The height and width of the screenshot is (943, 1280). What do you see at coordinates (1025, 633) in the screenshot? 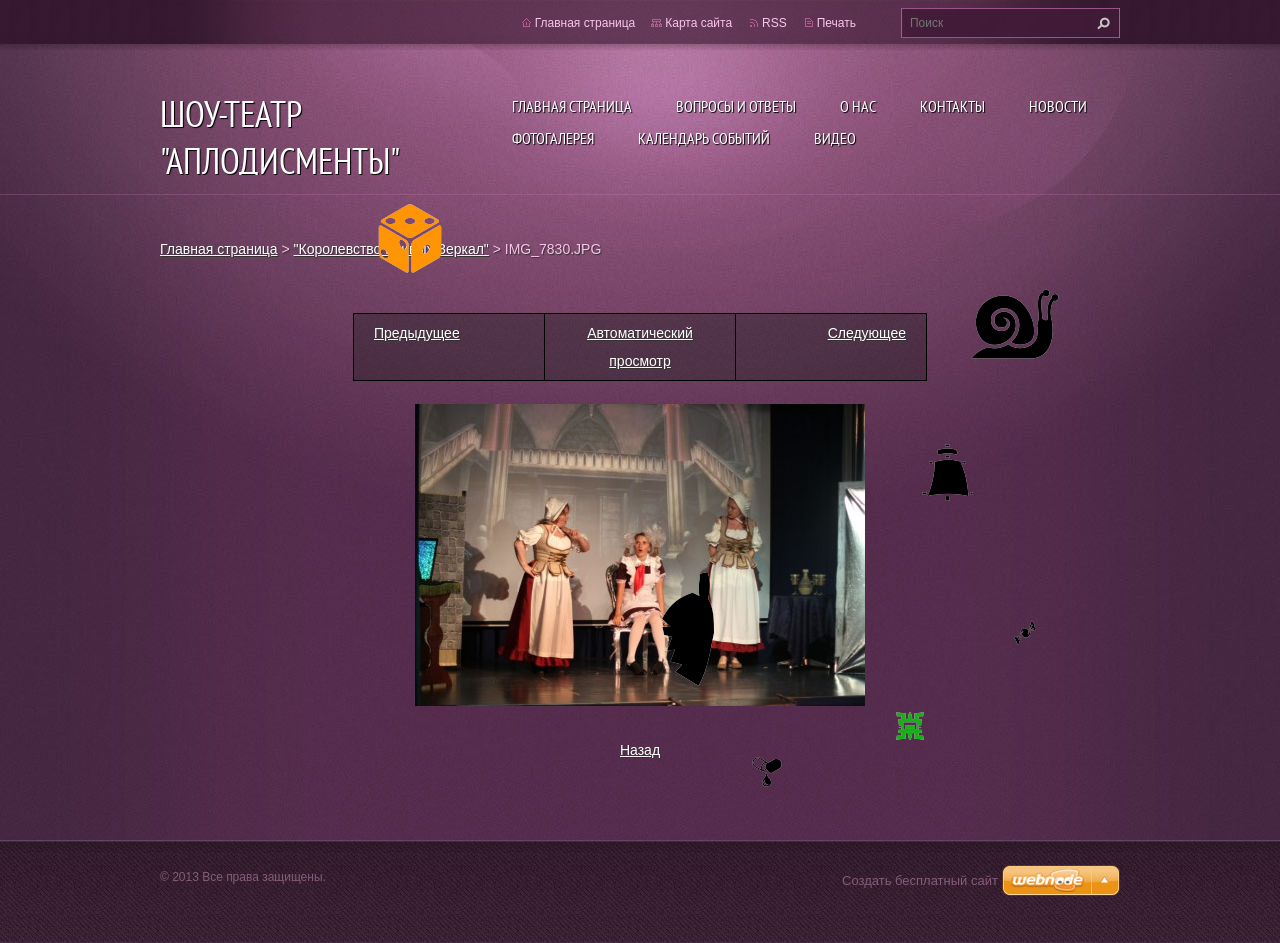
I see `collect a candy or sweet reward in-game` at bounding box center [1025, 633].